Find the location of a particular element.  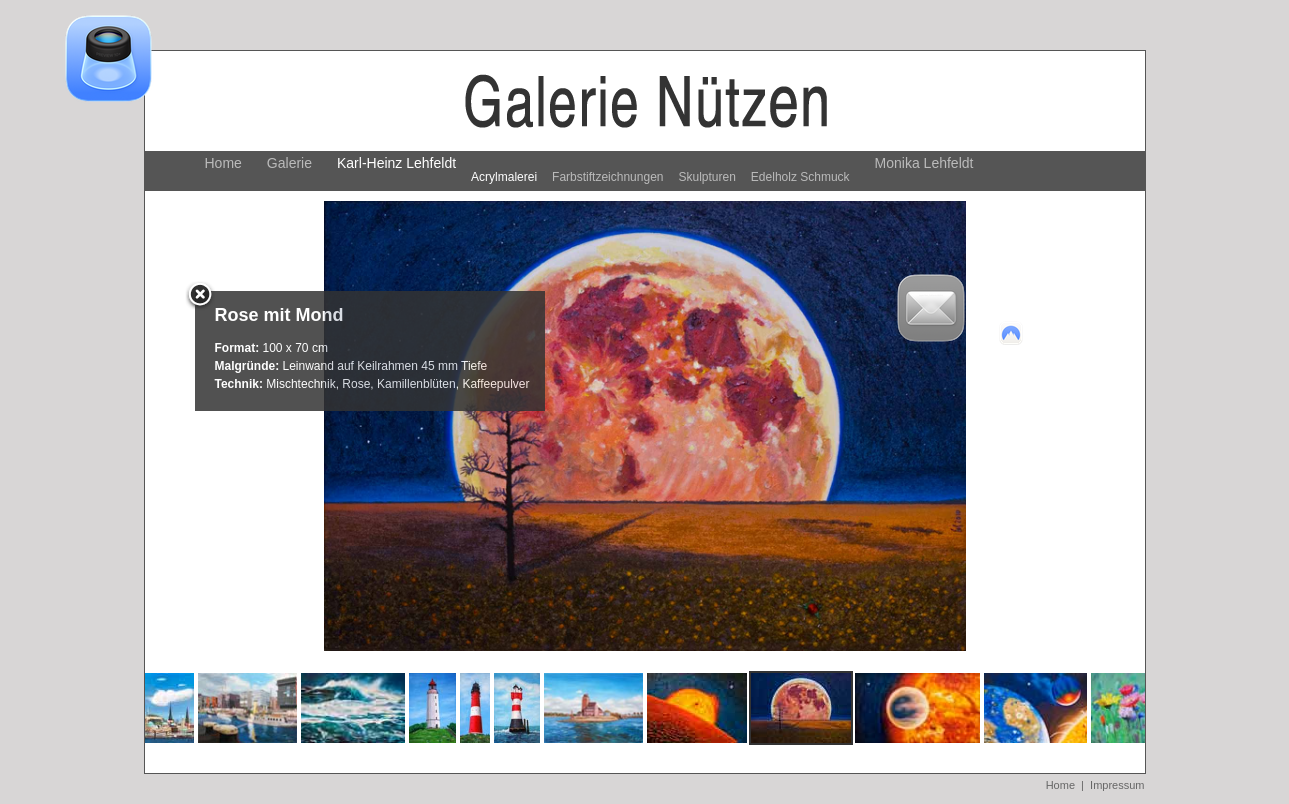

open the mail app is located at coordinates (931, 308).